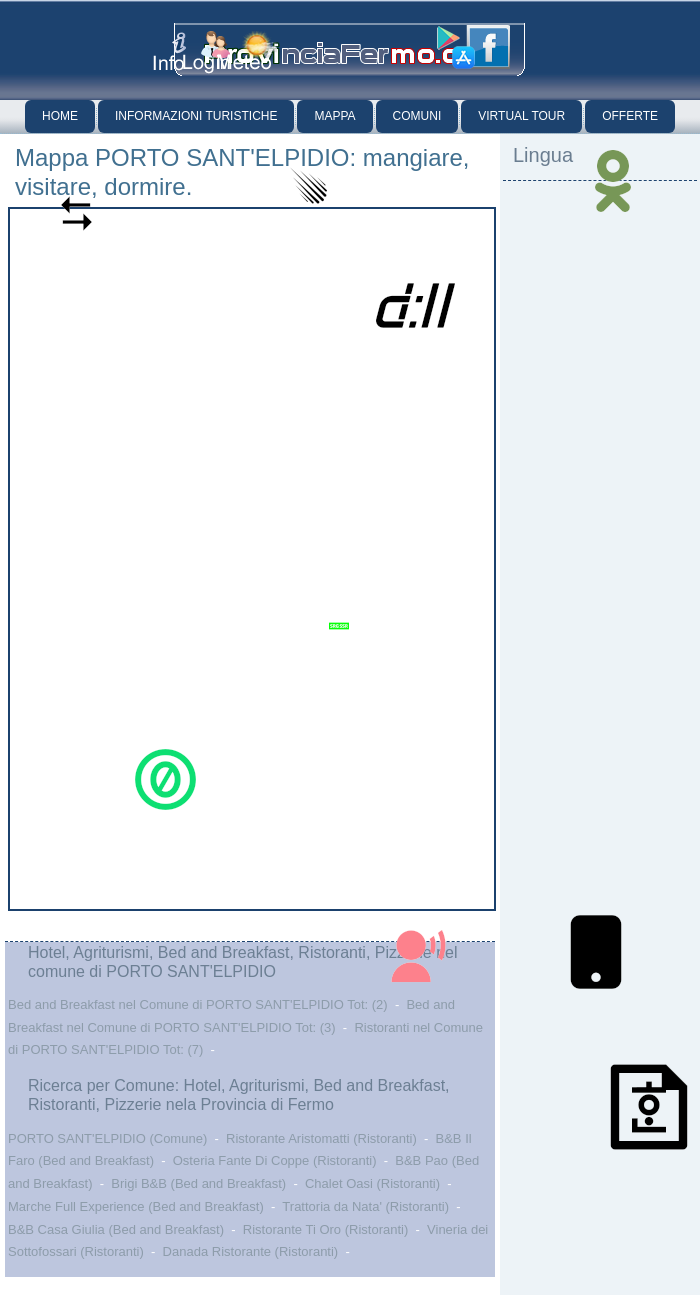 This screenshot has height=1295, width=700. I want to click on meteor framework logo, so click(308, 185).